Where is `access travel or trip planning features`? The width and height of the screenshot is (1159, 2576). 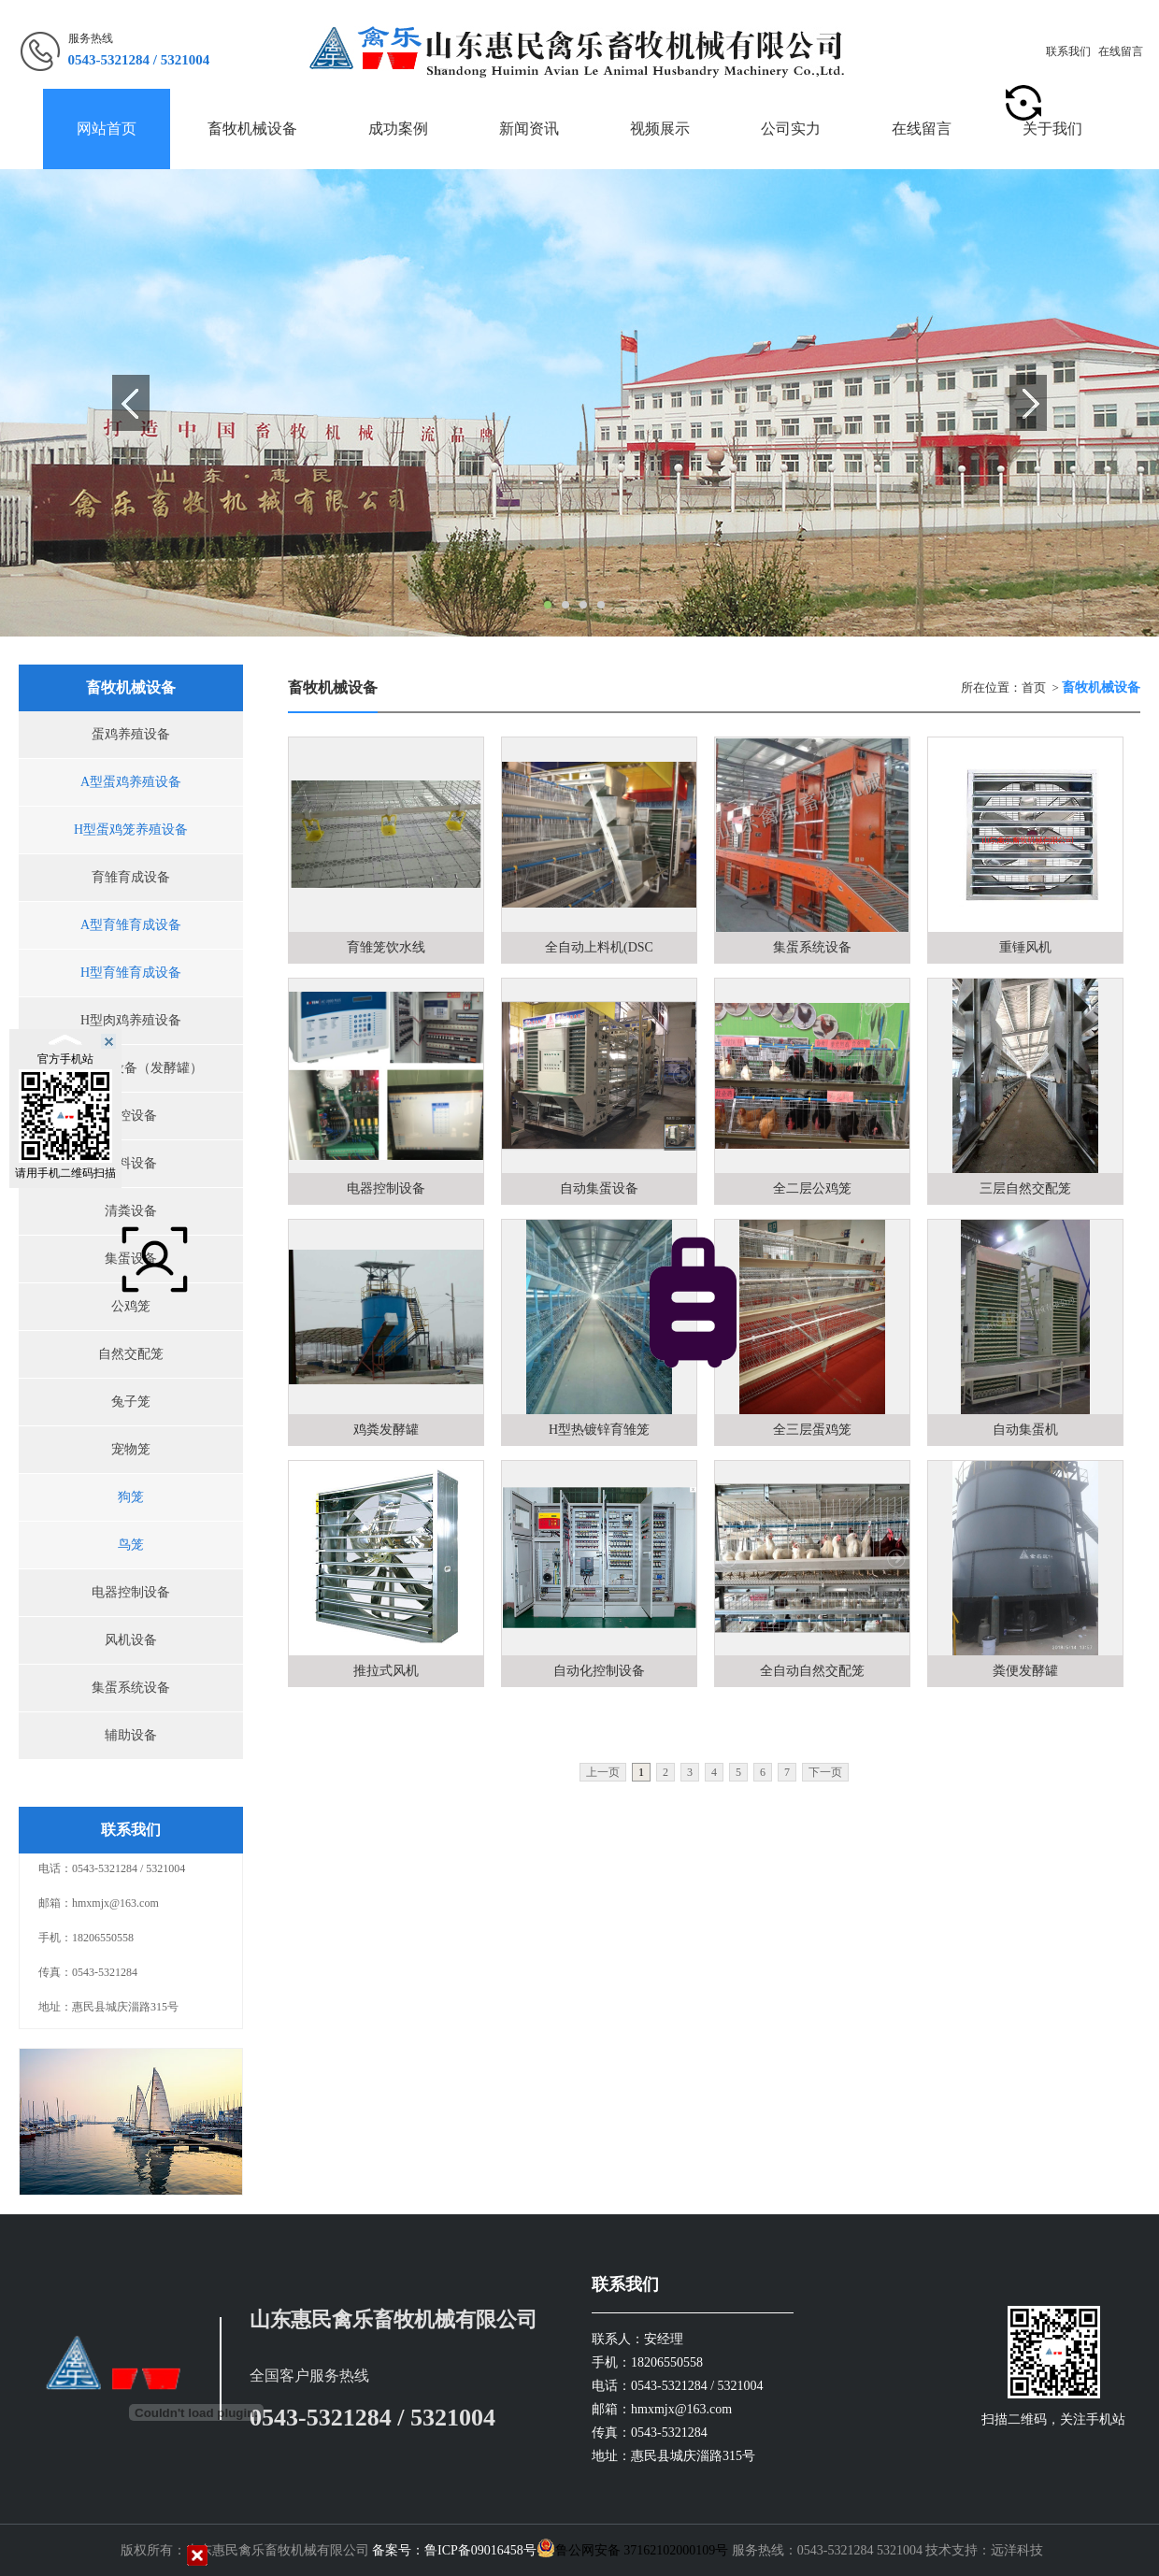 access travel or trip planning features is located at coordinates (693, 1302).